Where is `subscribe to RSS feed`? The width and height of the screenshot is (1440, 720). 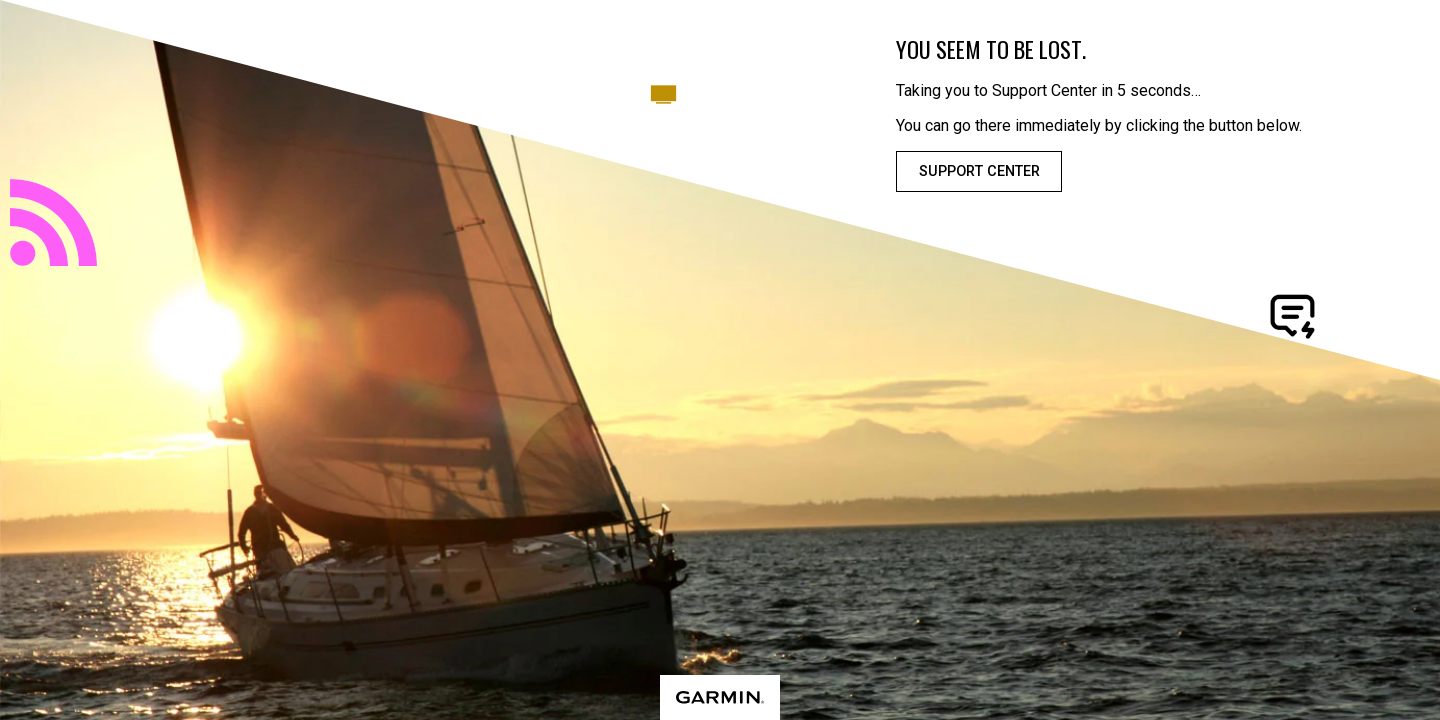
subscribe to RSS feed is located at coordinates (53, 222).